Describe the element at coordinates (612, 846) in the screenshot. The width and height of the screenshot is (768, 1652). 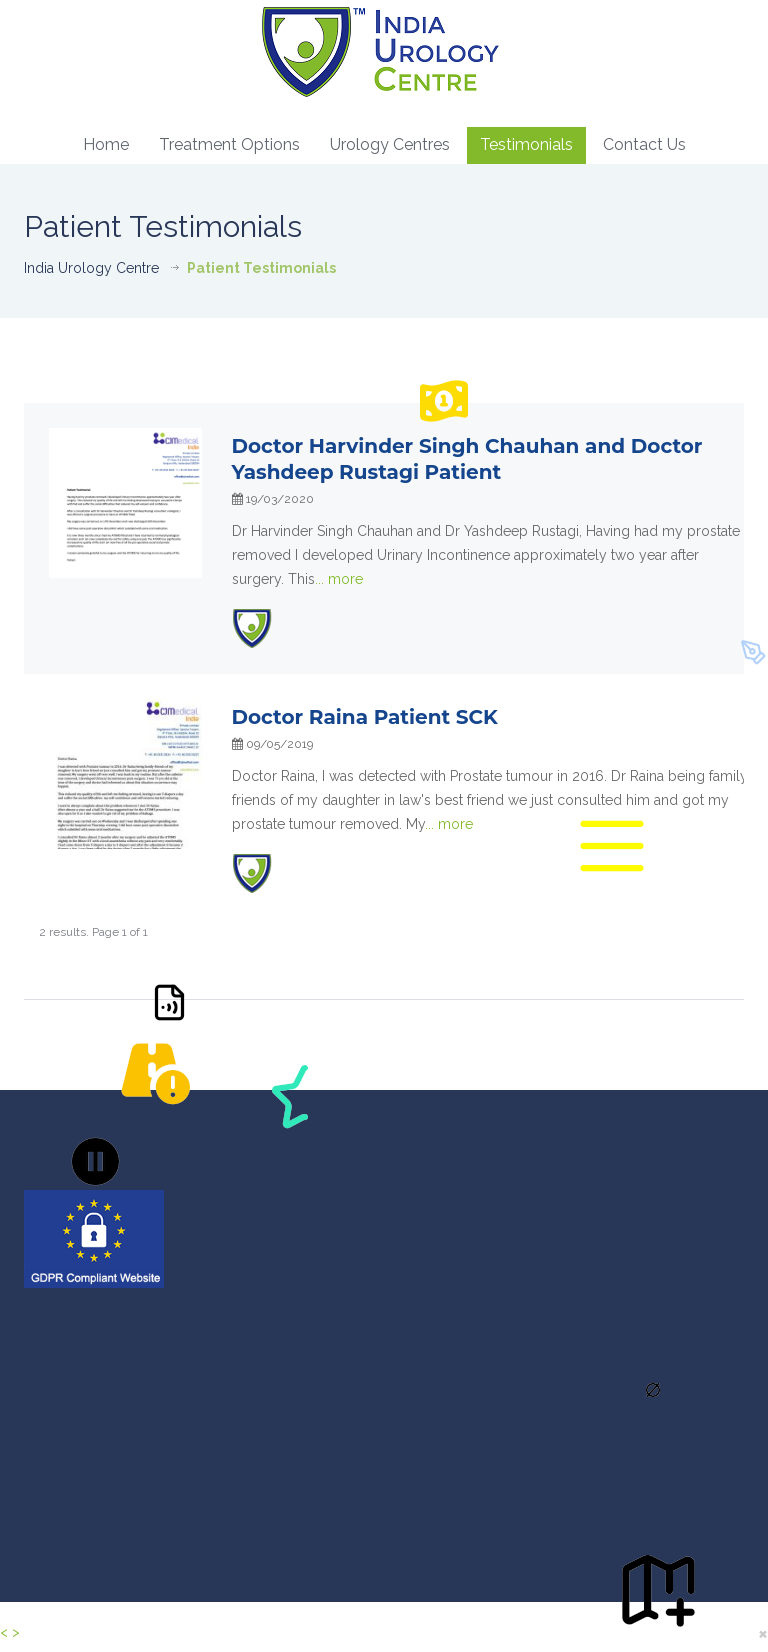
I see `justify text alignment` at that location.